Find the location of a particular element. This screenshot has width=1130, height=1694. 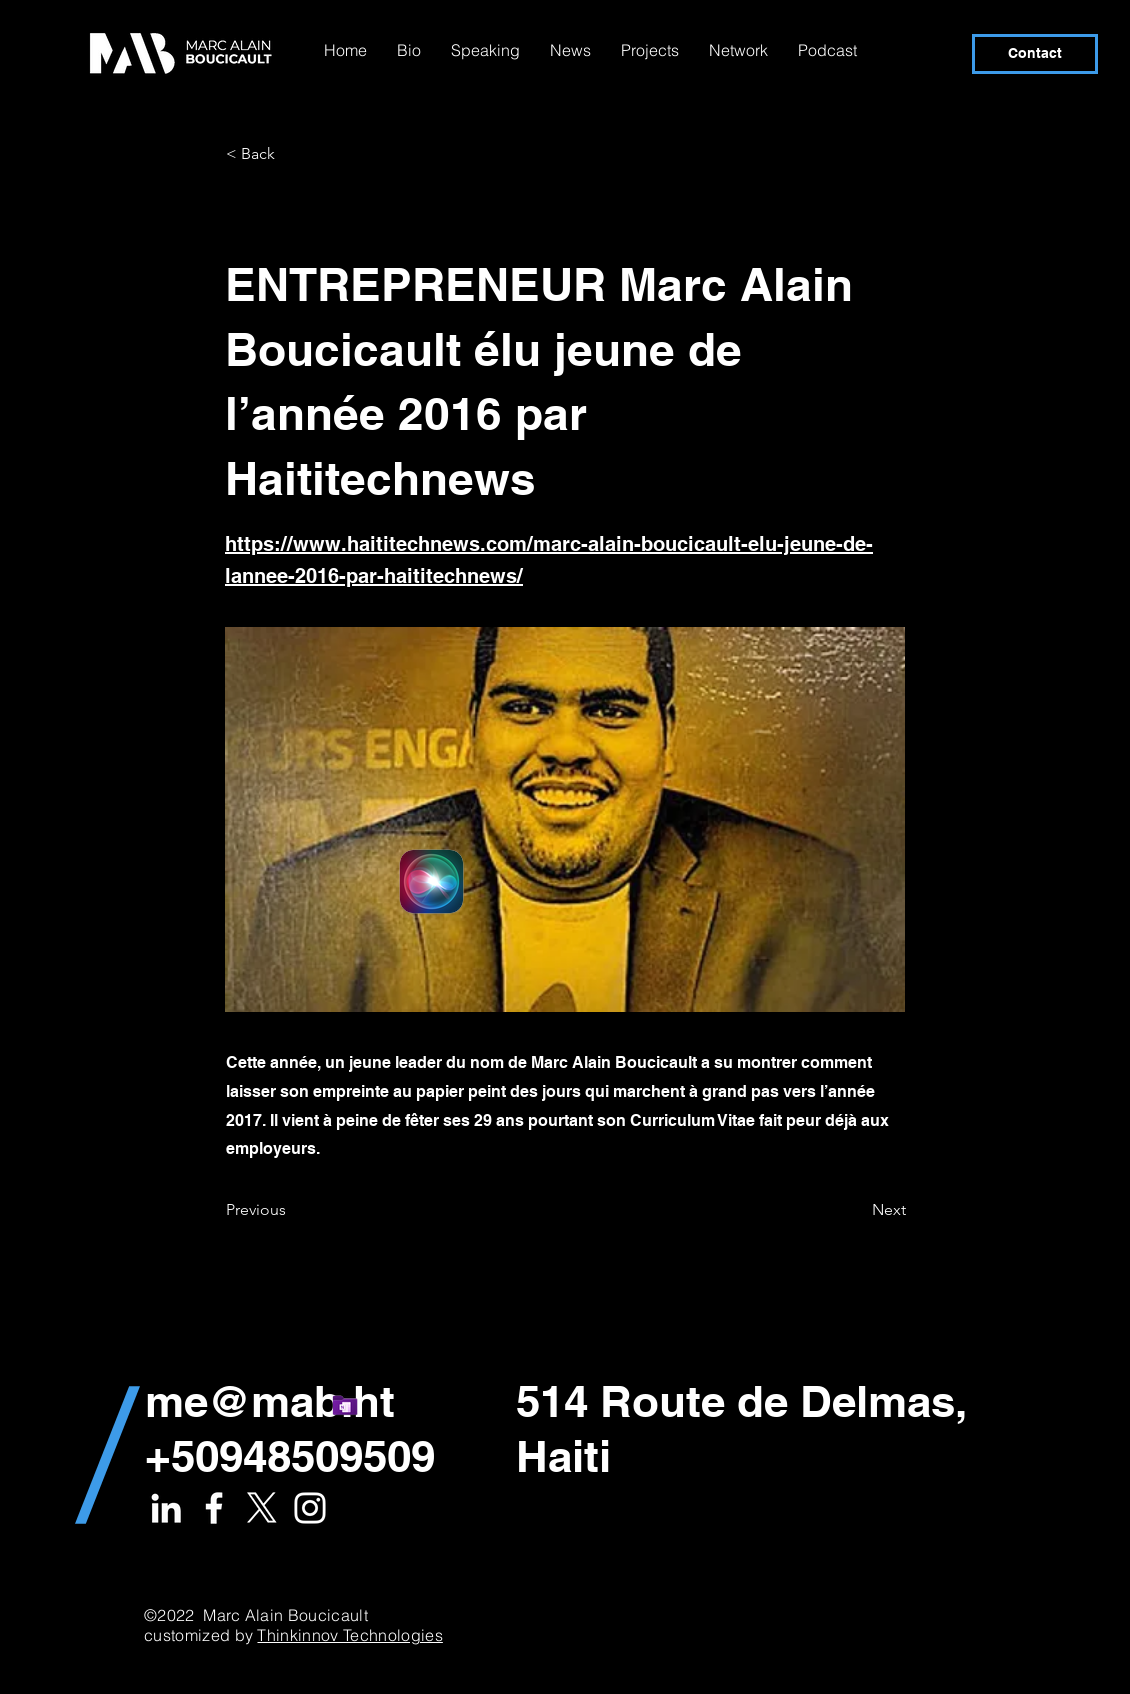

open folder containing Microsoft OneNote files is located at coordinates (345, 1406).